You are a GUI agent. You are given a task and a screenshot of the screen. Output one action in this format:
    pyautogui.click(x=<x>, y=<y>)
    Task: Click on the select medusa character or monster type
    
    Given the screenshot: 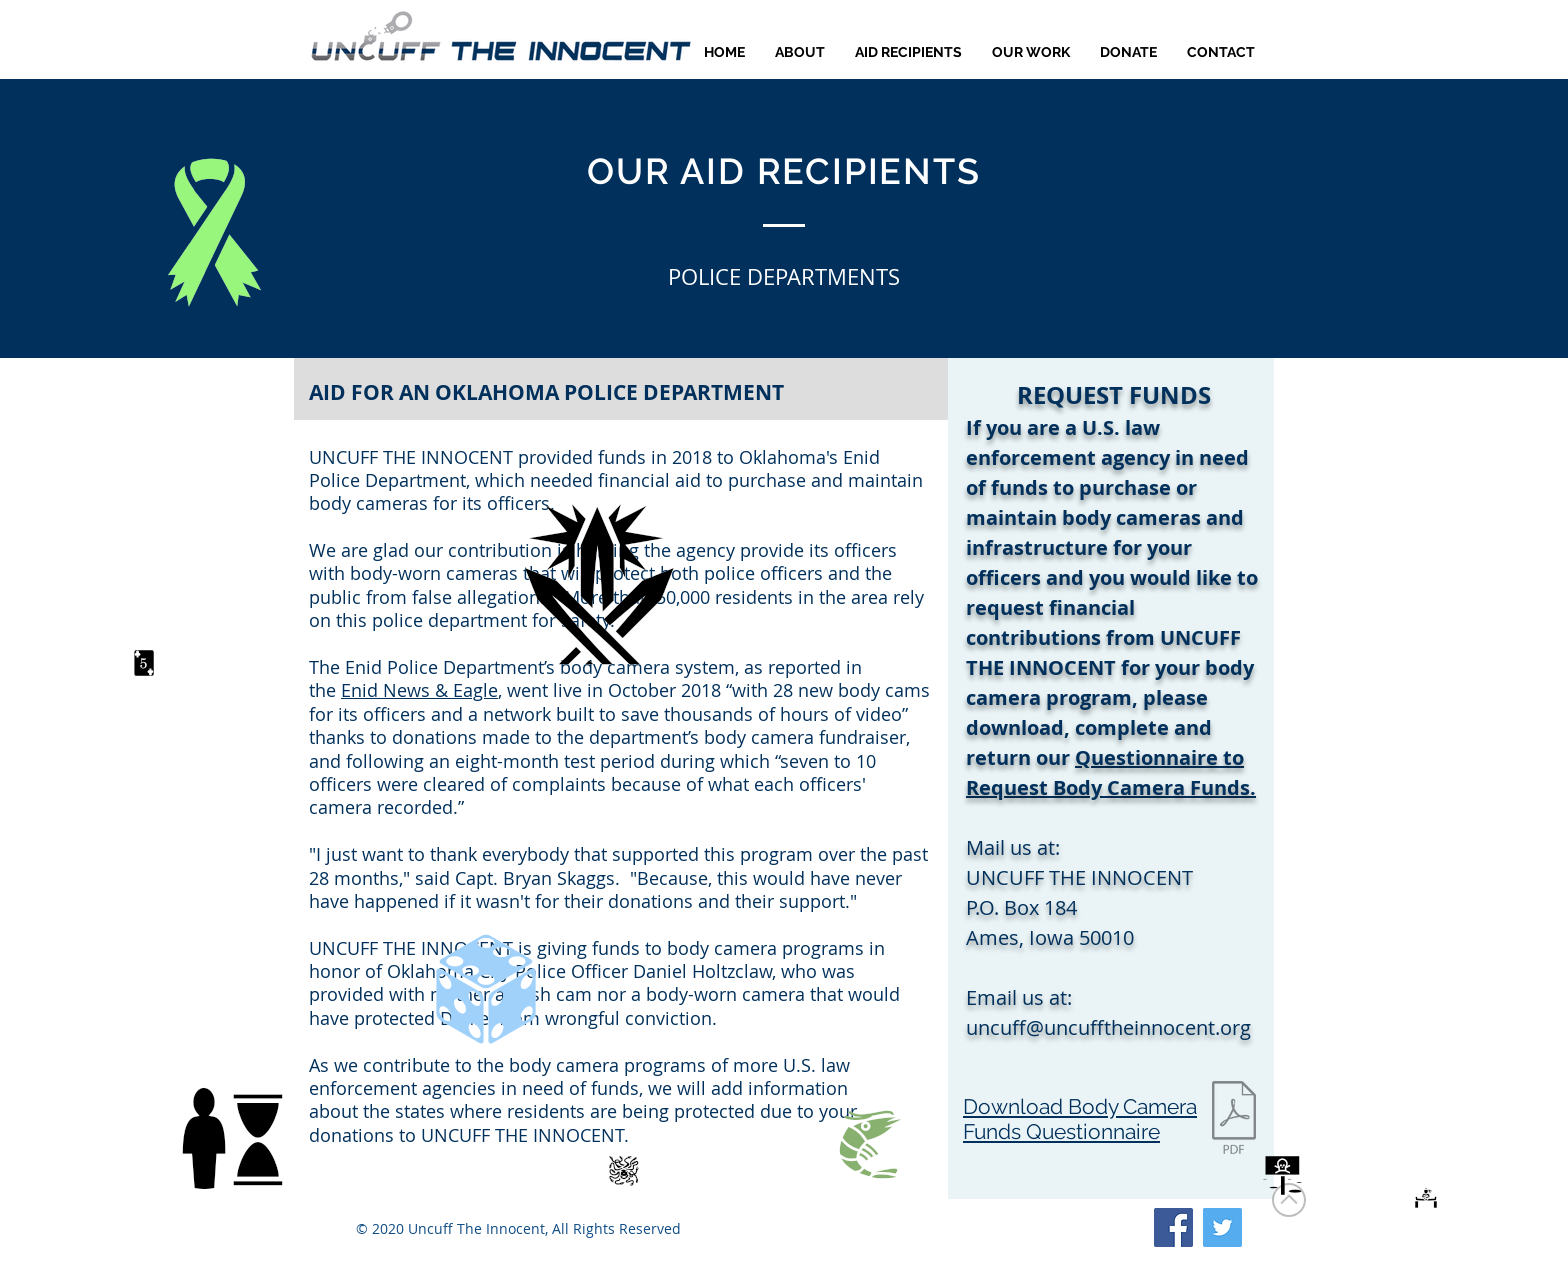 What is the action you would take?
    pyautogui.click(x=624, y=1171)
    